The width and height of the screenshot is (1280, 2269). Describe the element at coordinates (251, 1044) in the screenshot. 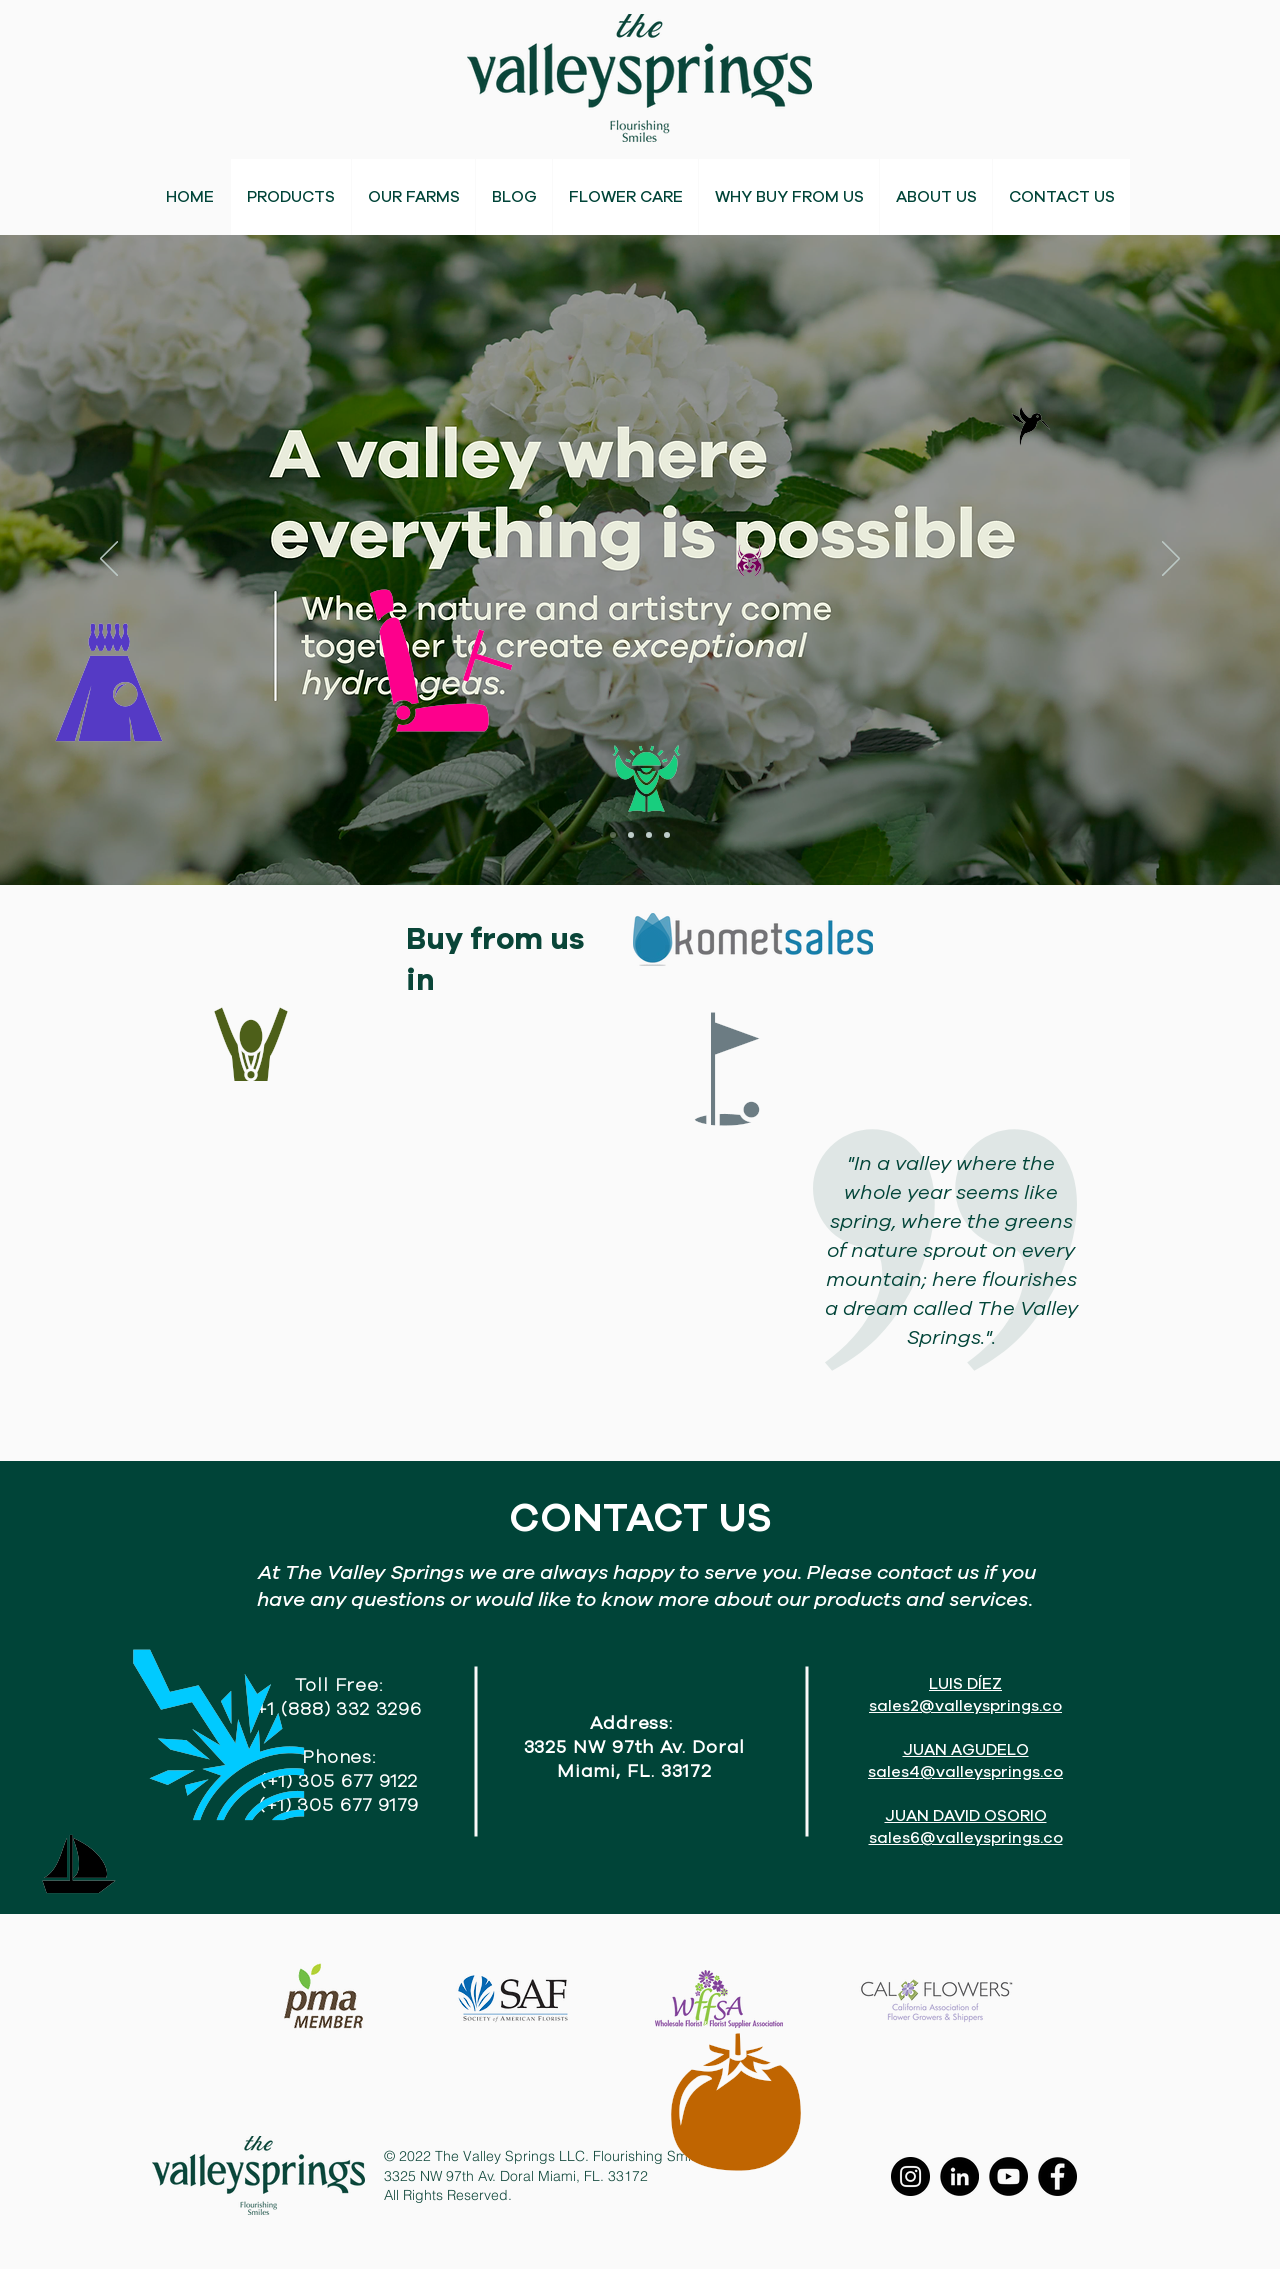

I see `indicates a winner or top performer` at that location.